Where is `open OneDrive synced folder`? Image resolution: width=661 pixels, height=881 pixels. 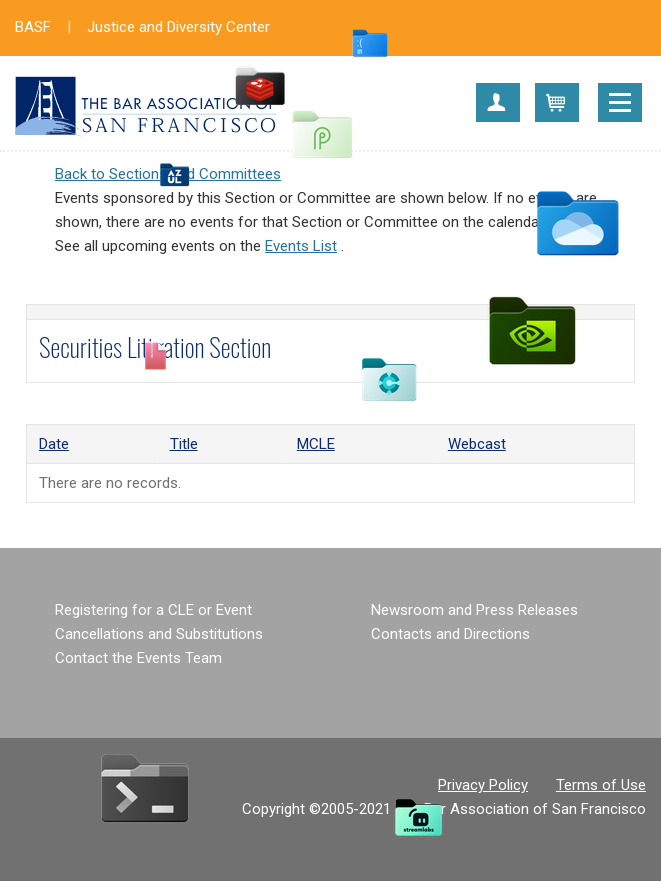
open OneDrive synced folder is located at coordinates (577, 225).